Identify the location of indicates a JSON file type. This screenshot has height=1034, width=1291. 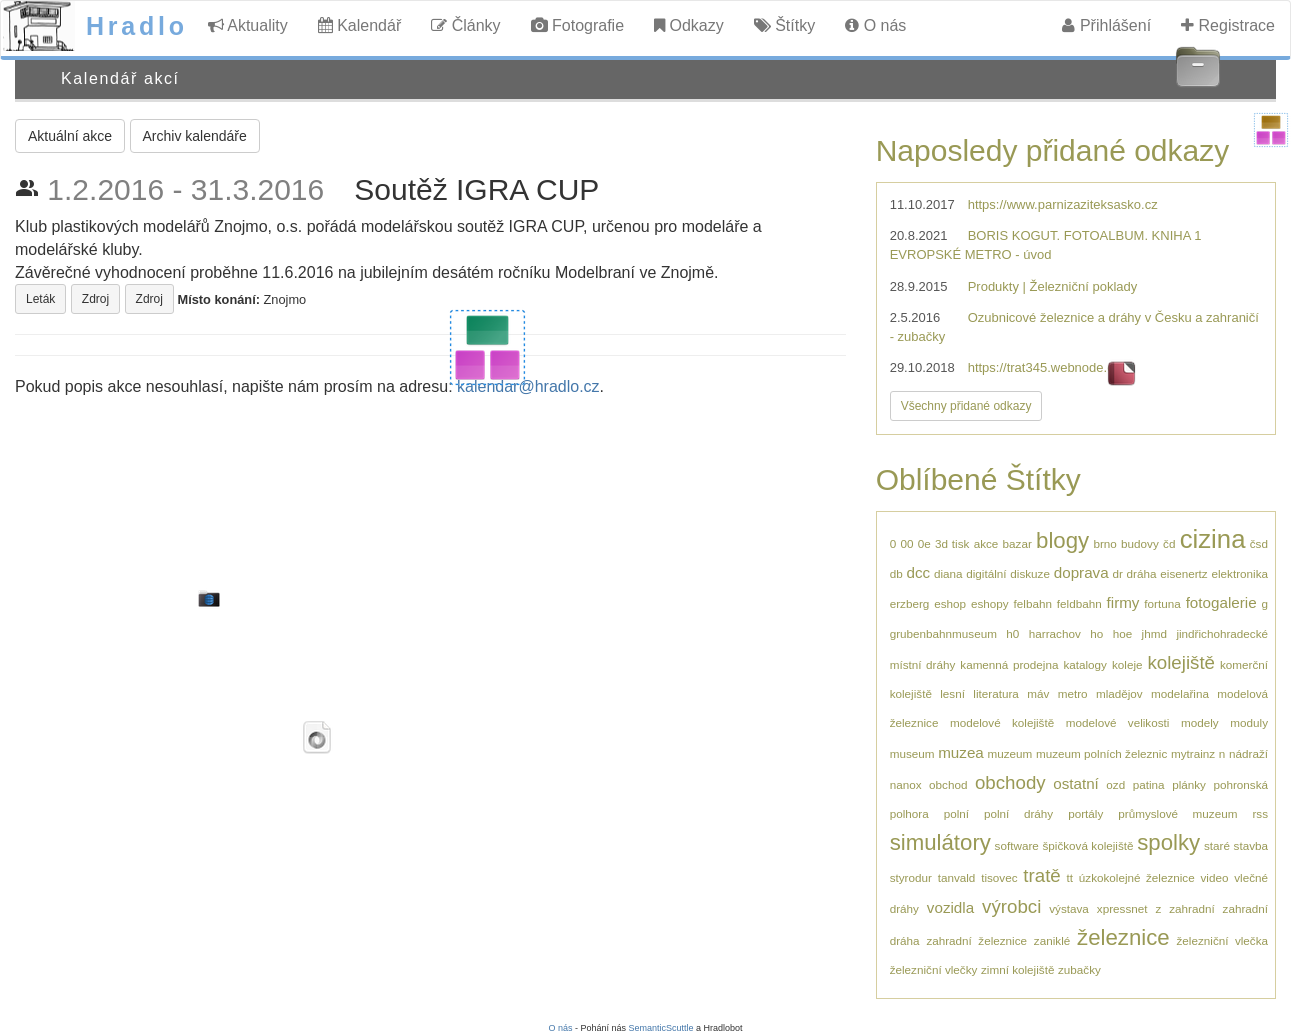
(317, 737).